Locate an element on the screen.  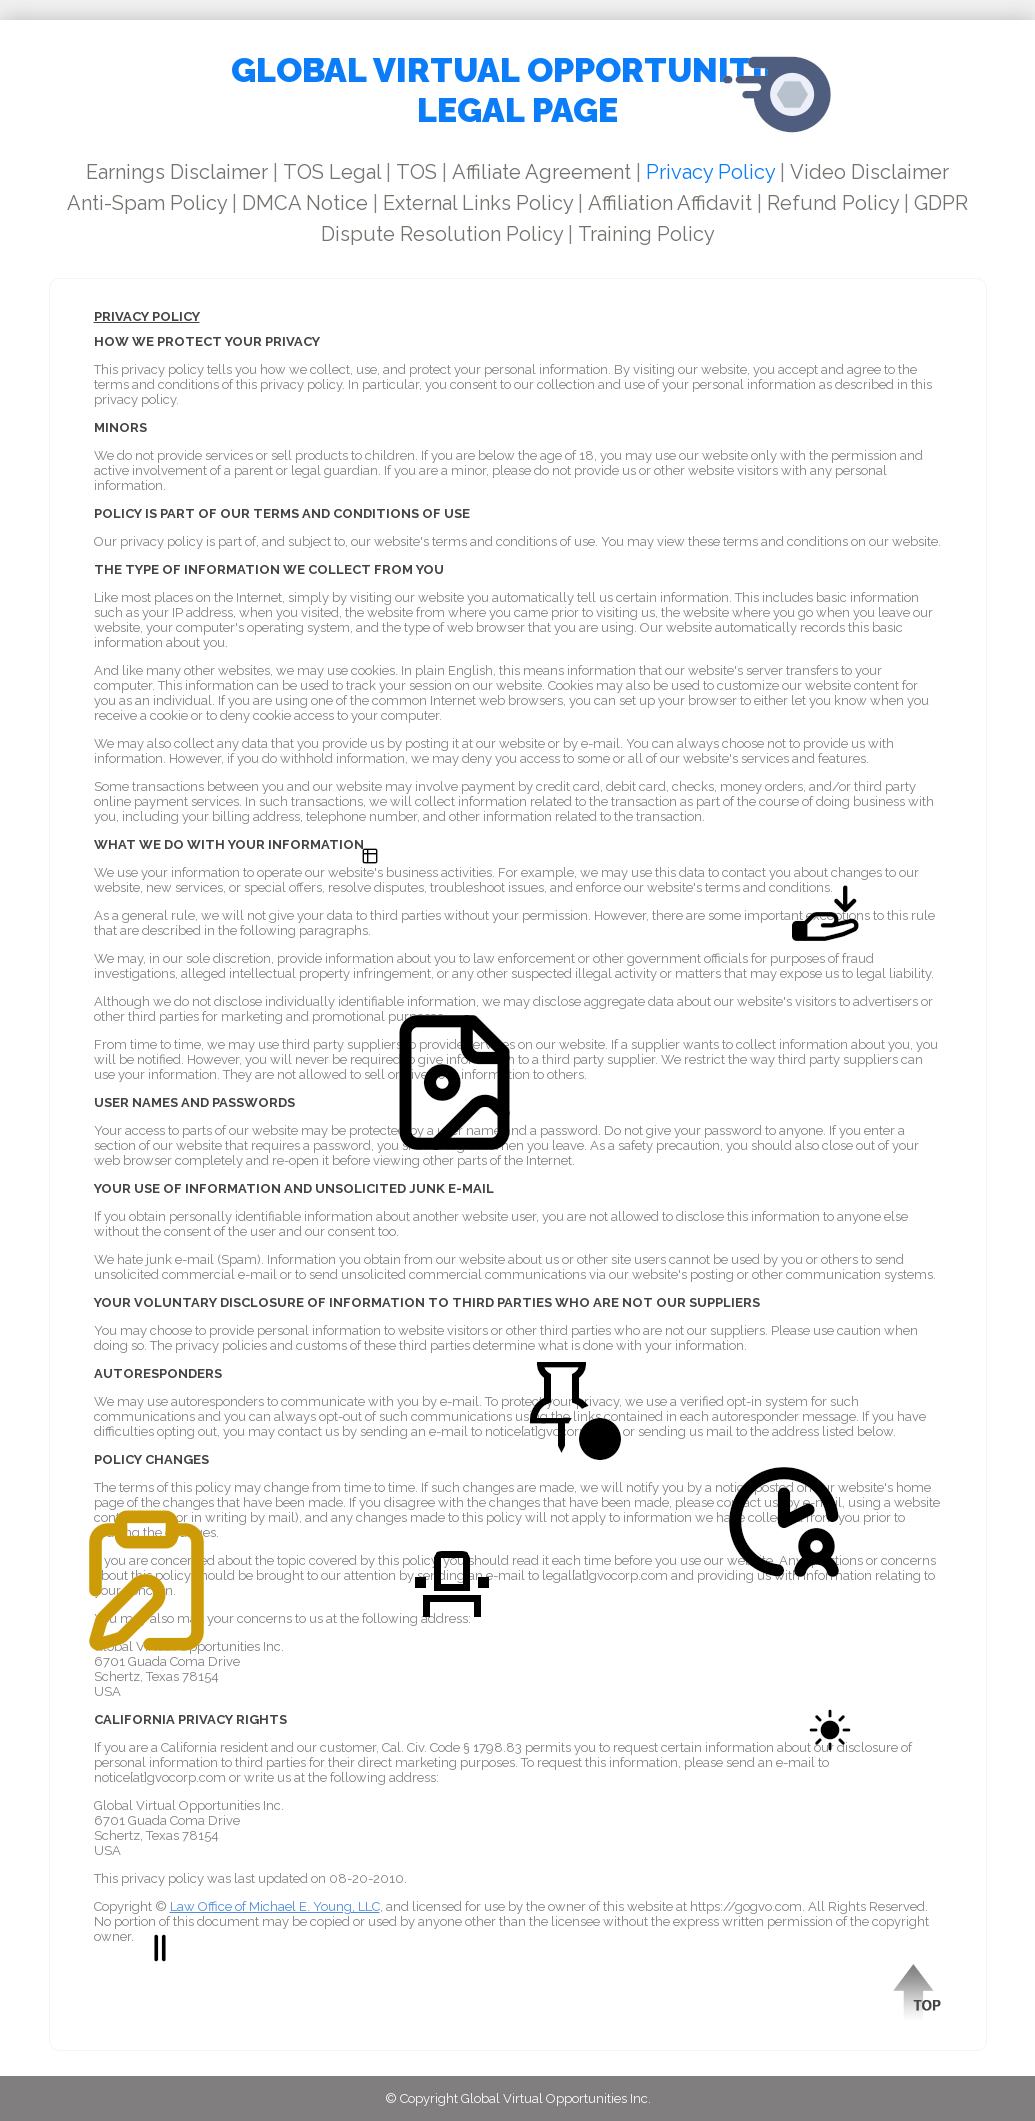
select or reserve a seat is located at coordinates (452, 1584).